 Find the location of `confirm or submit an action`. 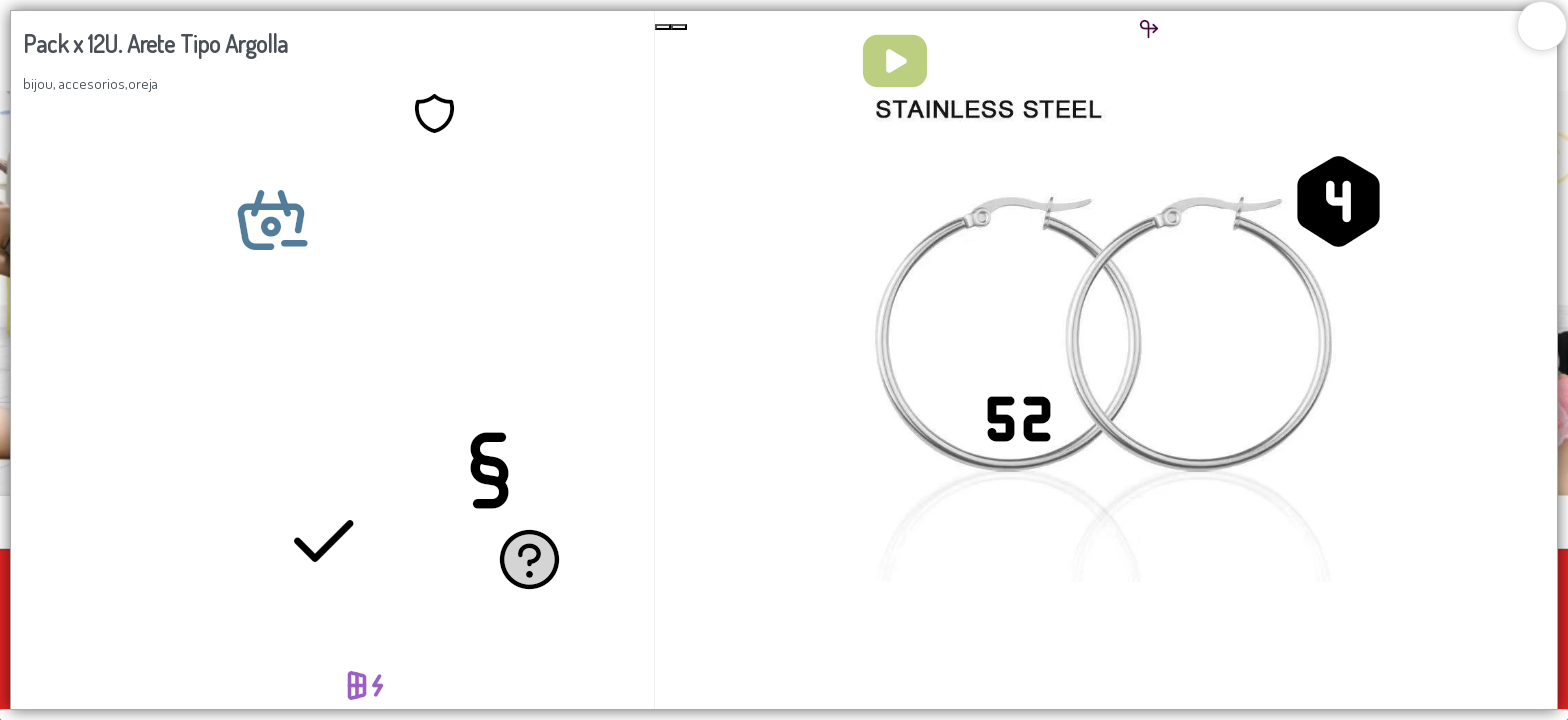

confirm or submit an action is located at coordinates (322, 541).